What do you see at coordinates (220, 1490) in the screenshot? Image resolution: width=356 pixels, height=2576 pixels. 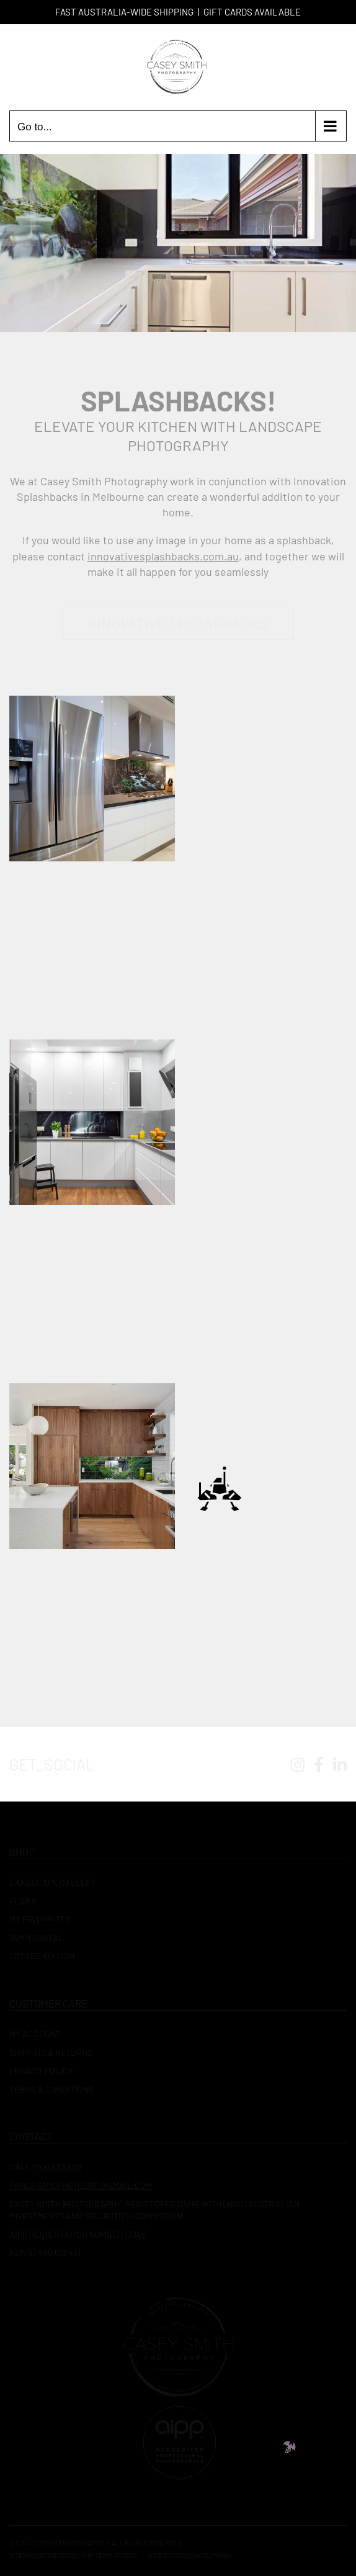 I see `mars pathfinder rover or space exploration feature` at bounding box center [220, 1490].